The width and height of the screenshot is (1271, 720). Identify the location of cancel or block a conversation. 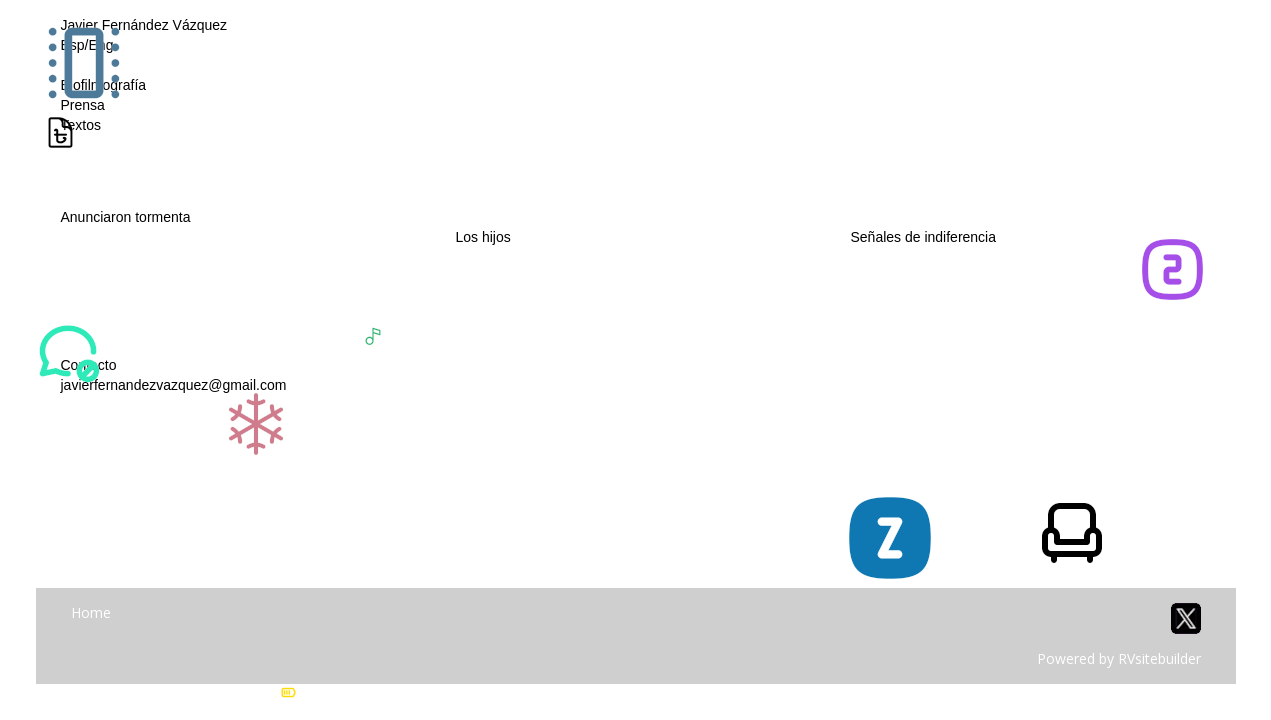
(68, 351).